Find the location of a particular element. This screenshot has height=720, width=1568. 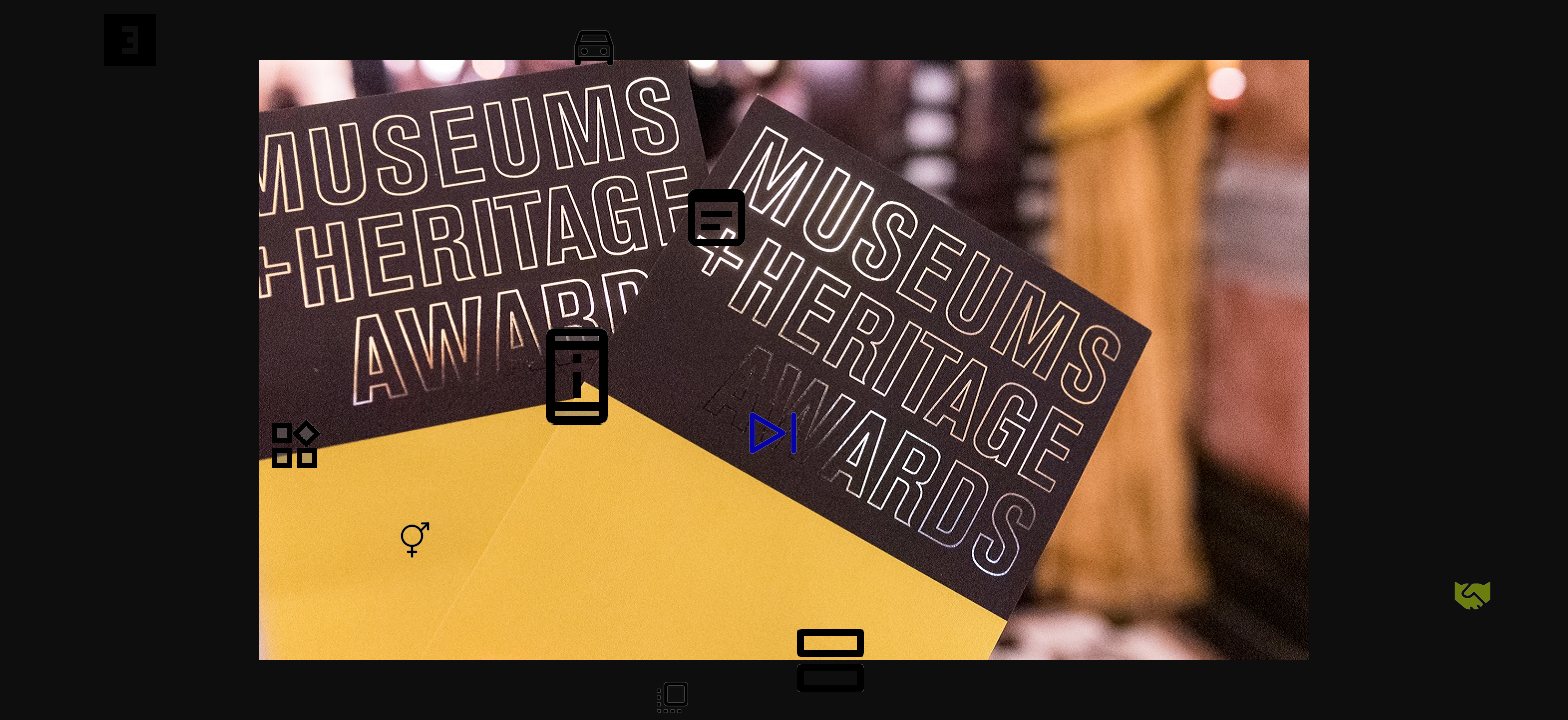

initiate a partnership or collaboration is located at coordinates (1472, 595).